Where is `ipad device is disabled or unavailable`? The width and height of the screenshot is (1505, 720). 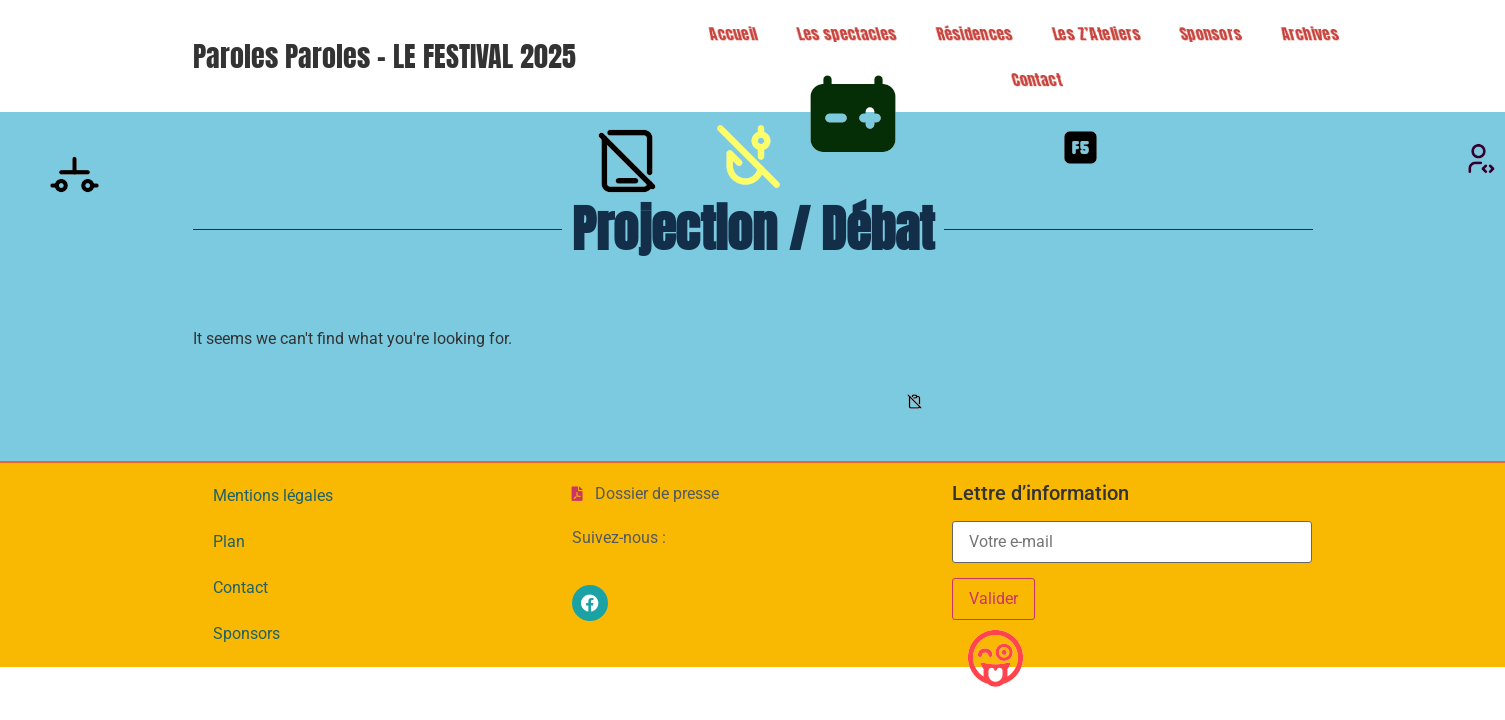 ipad device is disabled or unavailable is located at coordinates (627, 161).